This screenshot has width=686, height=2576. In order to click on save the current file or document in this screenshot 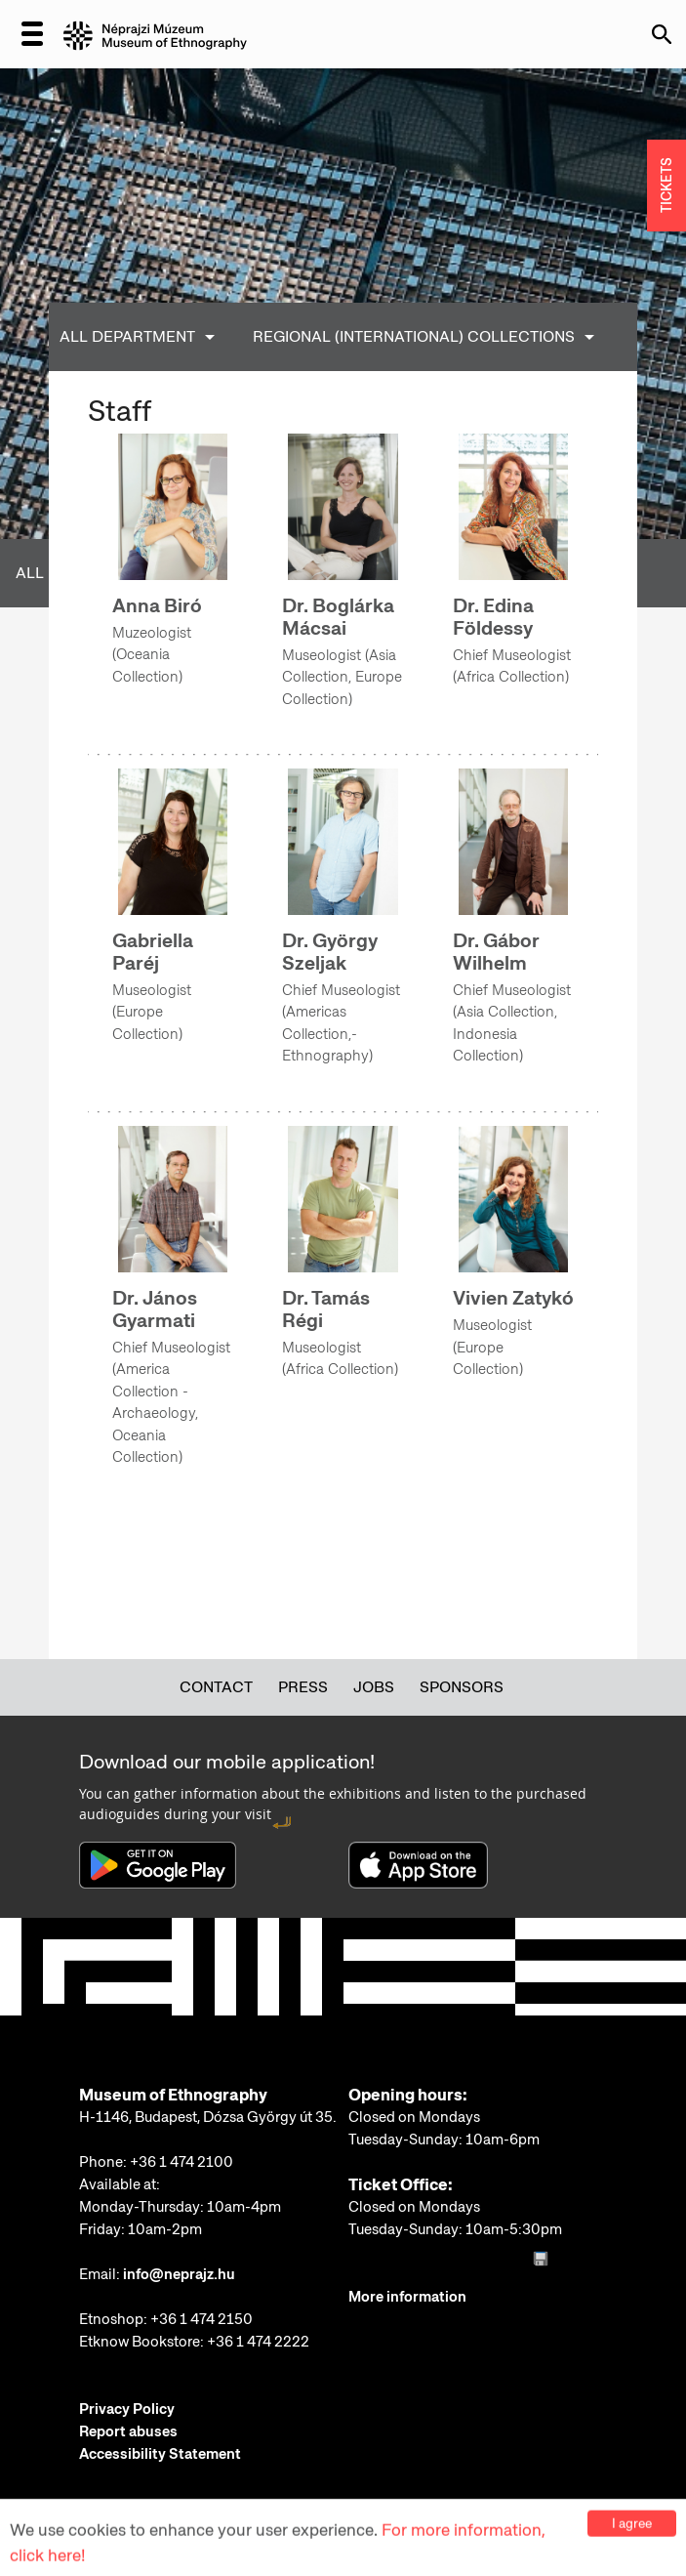, I will do `click(541, 2259)`.